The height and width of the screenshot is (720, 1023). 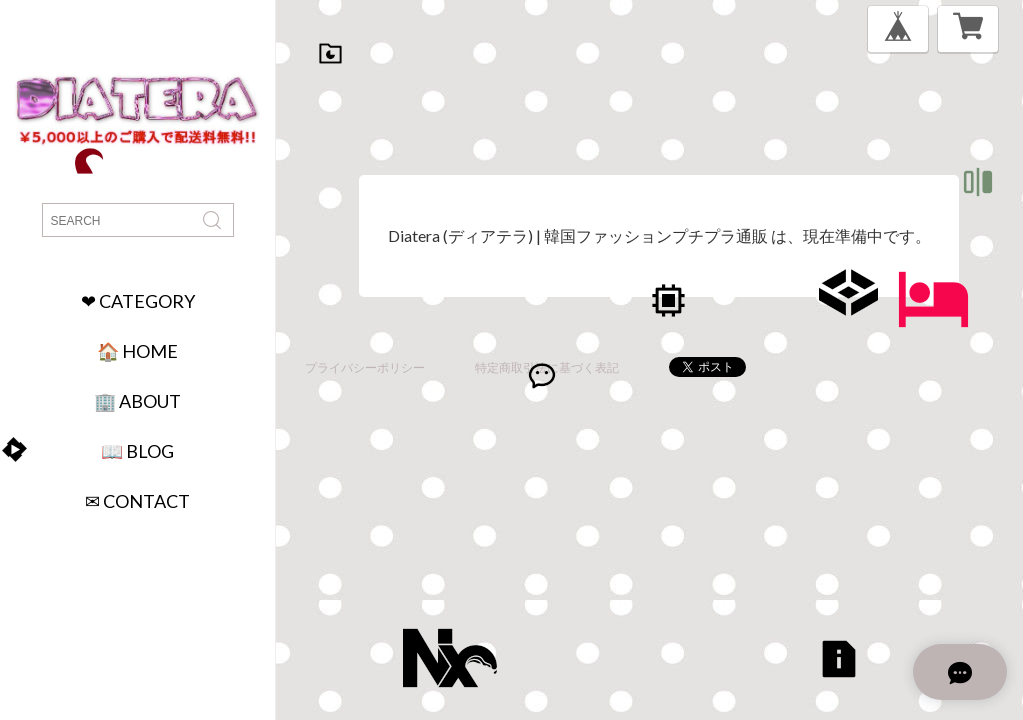 I want to click on flip image horizontally, so click(x=978, y=182).